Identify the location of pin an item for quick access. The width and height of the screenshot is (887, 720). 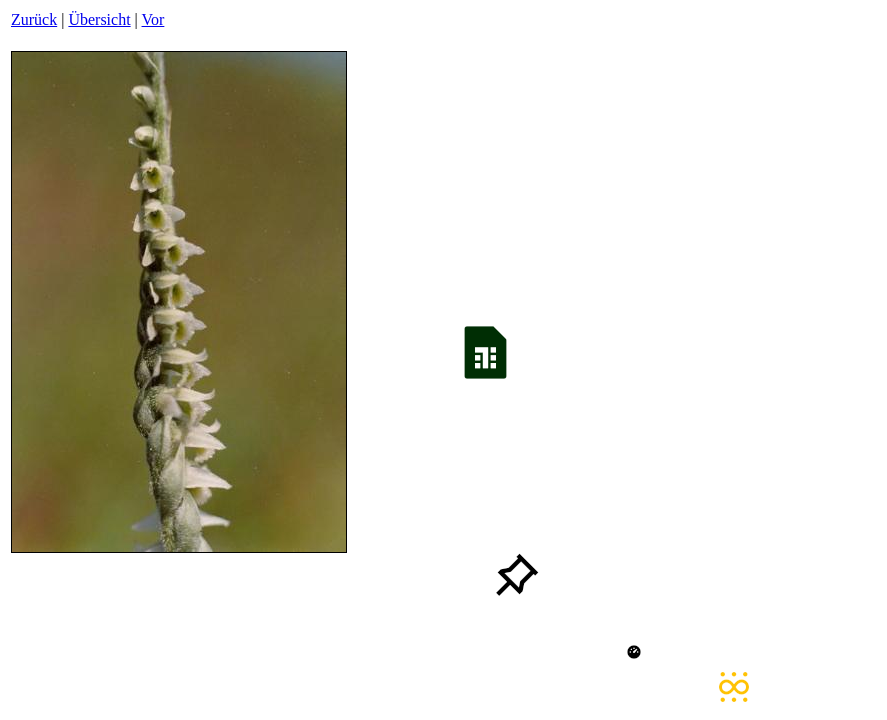
(515, 576).